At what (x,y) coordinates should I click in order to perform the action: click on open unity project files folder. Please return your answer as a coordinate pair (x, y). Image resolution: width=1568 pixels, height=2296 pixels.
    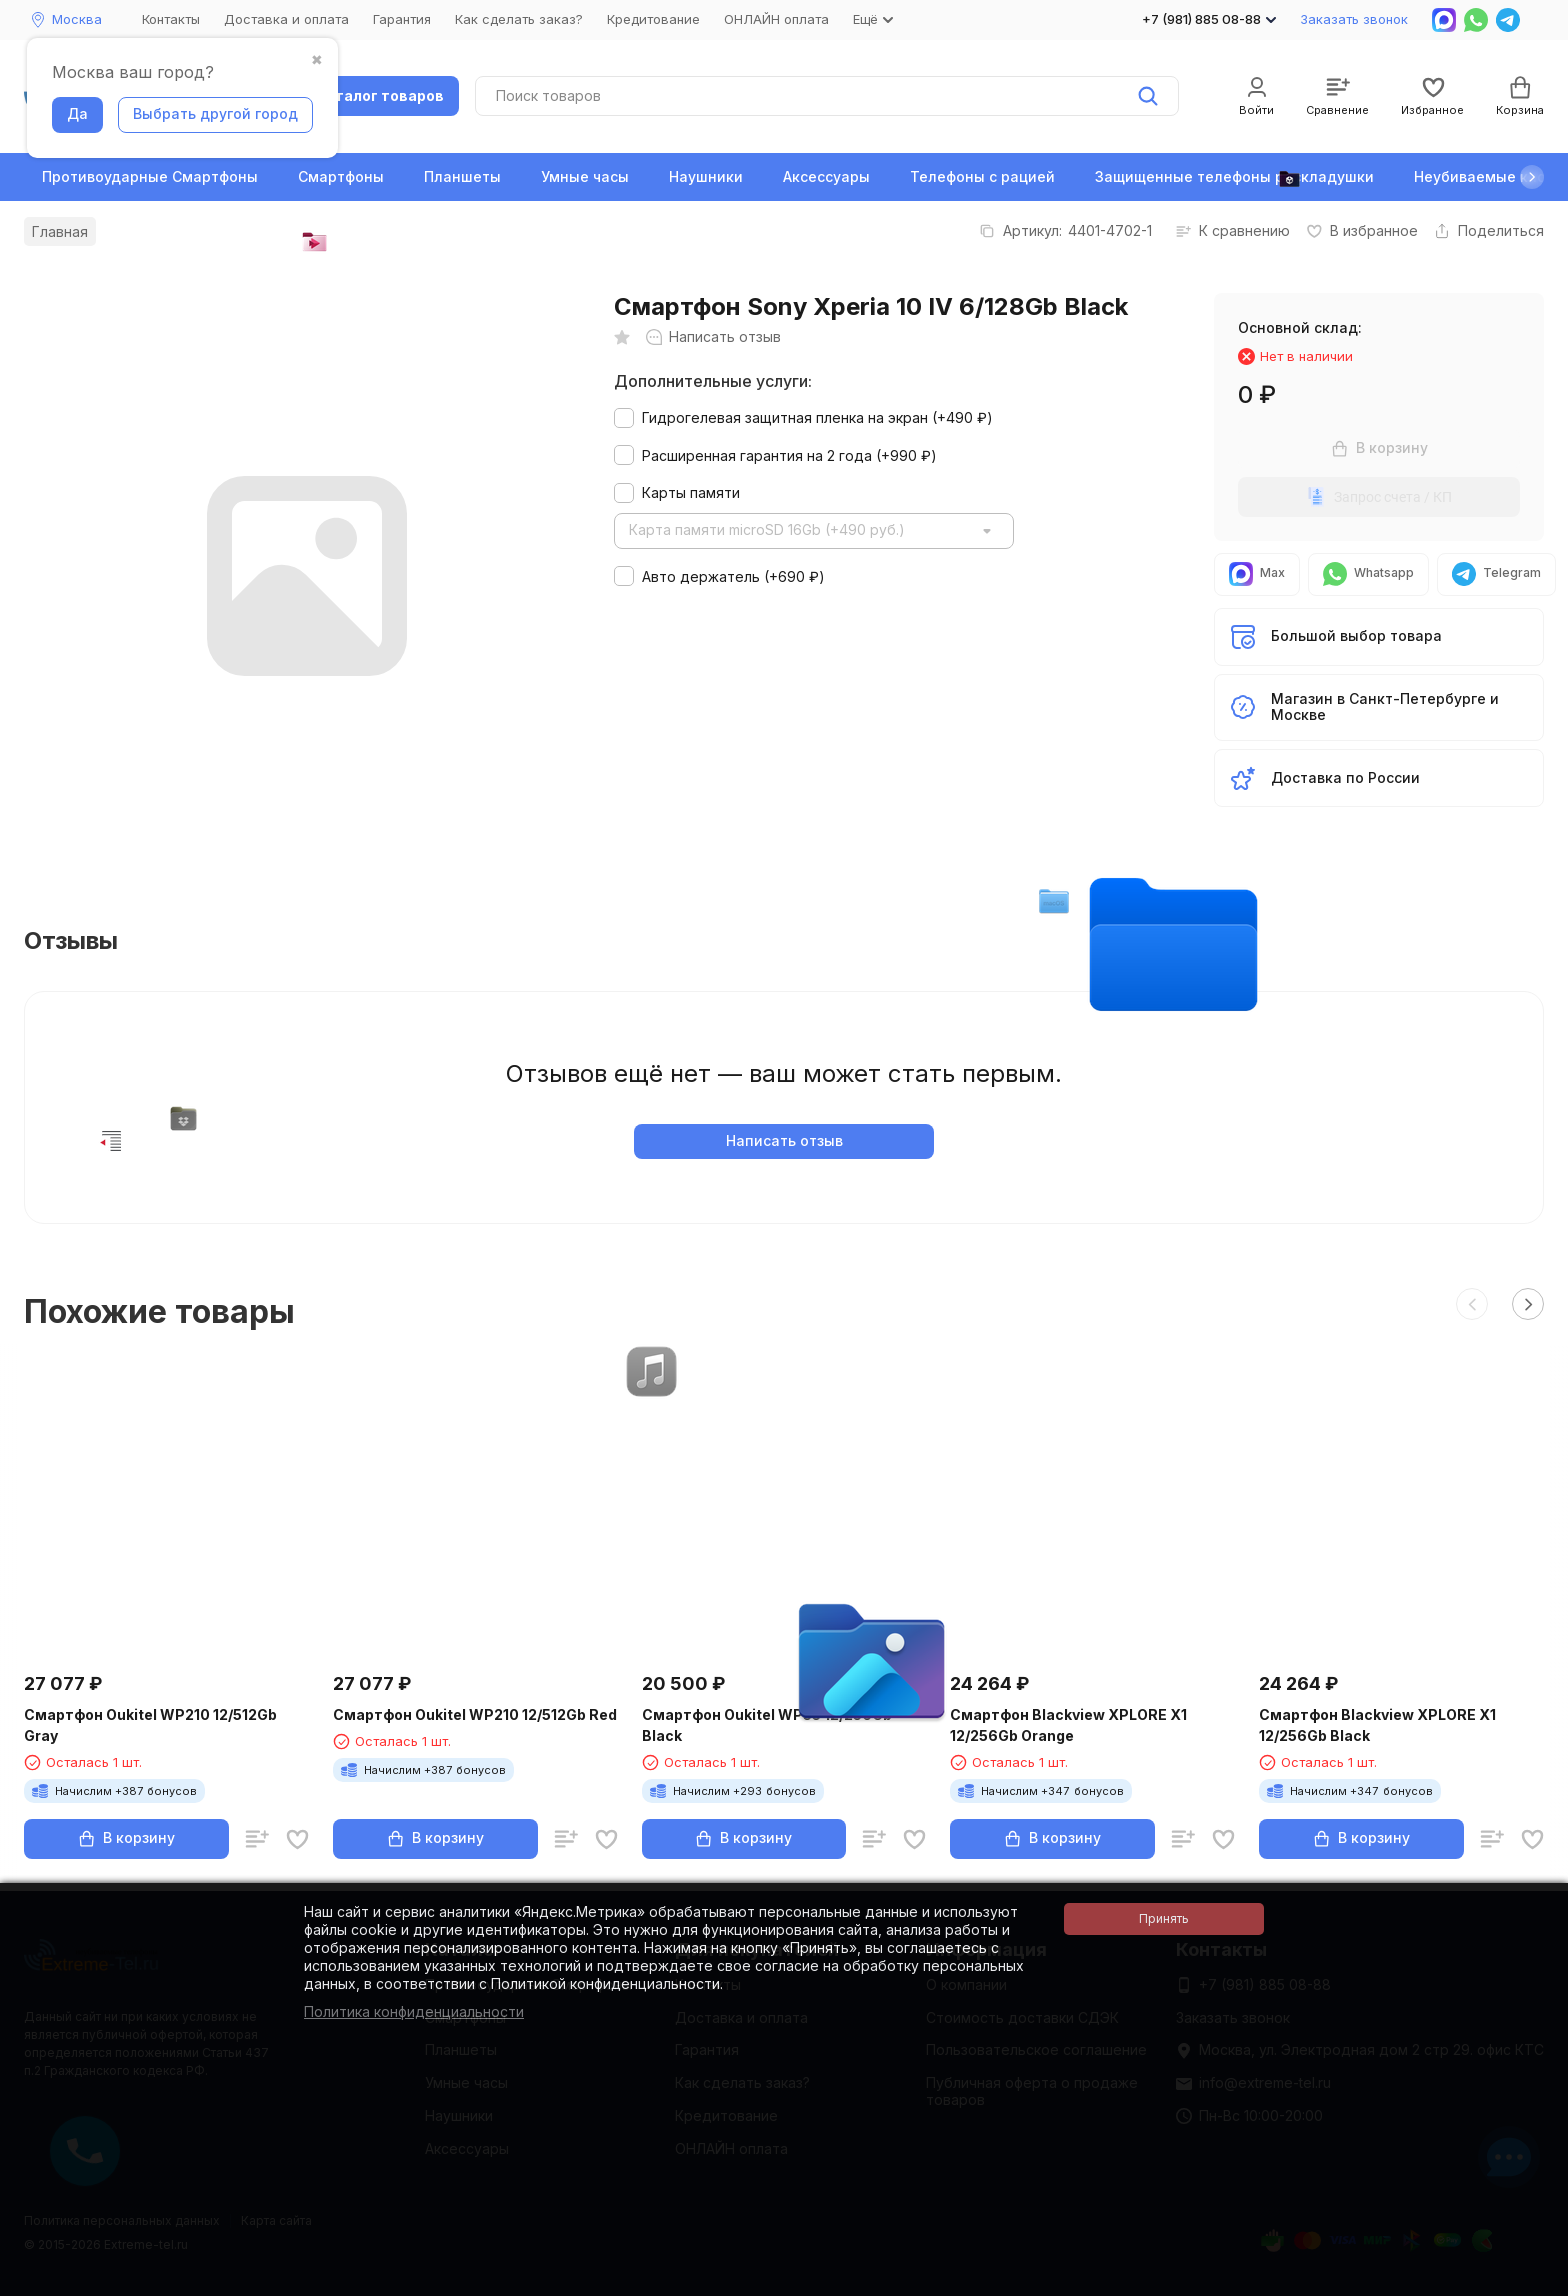
    Looking at the image, I should click on (1289, 179).